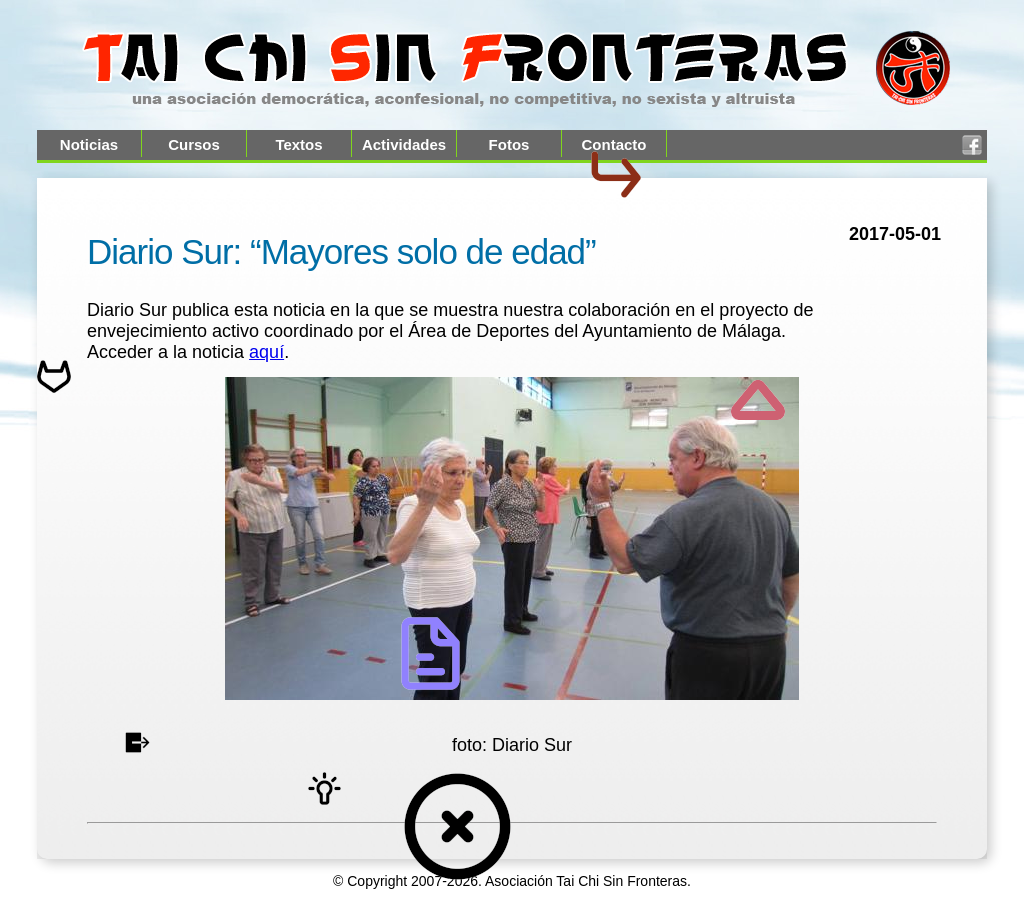 The image size is (1024, 903). I want to click on access tips or suggestions, so click(324, 788).